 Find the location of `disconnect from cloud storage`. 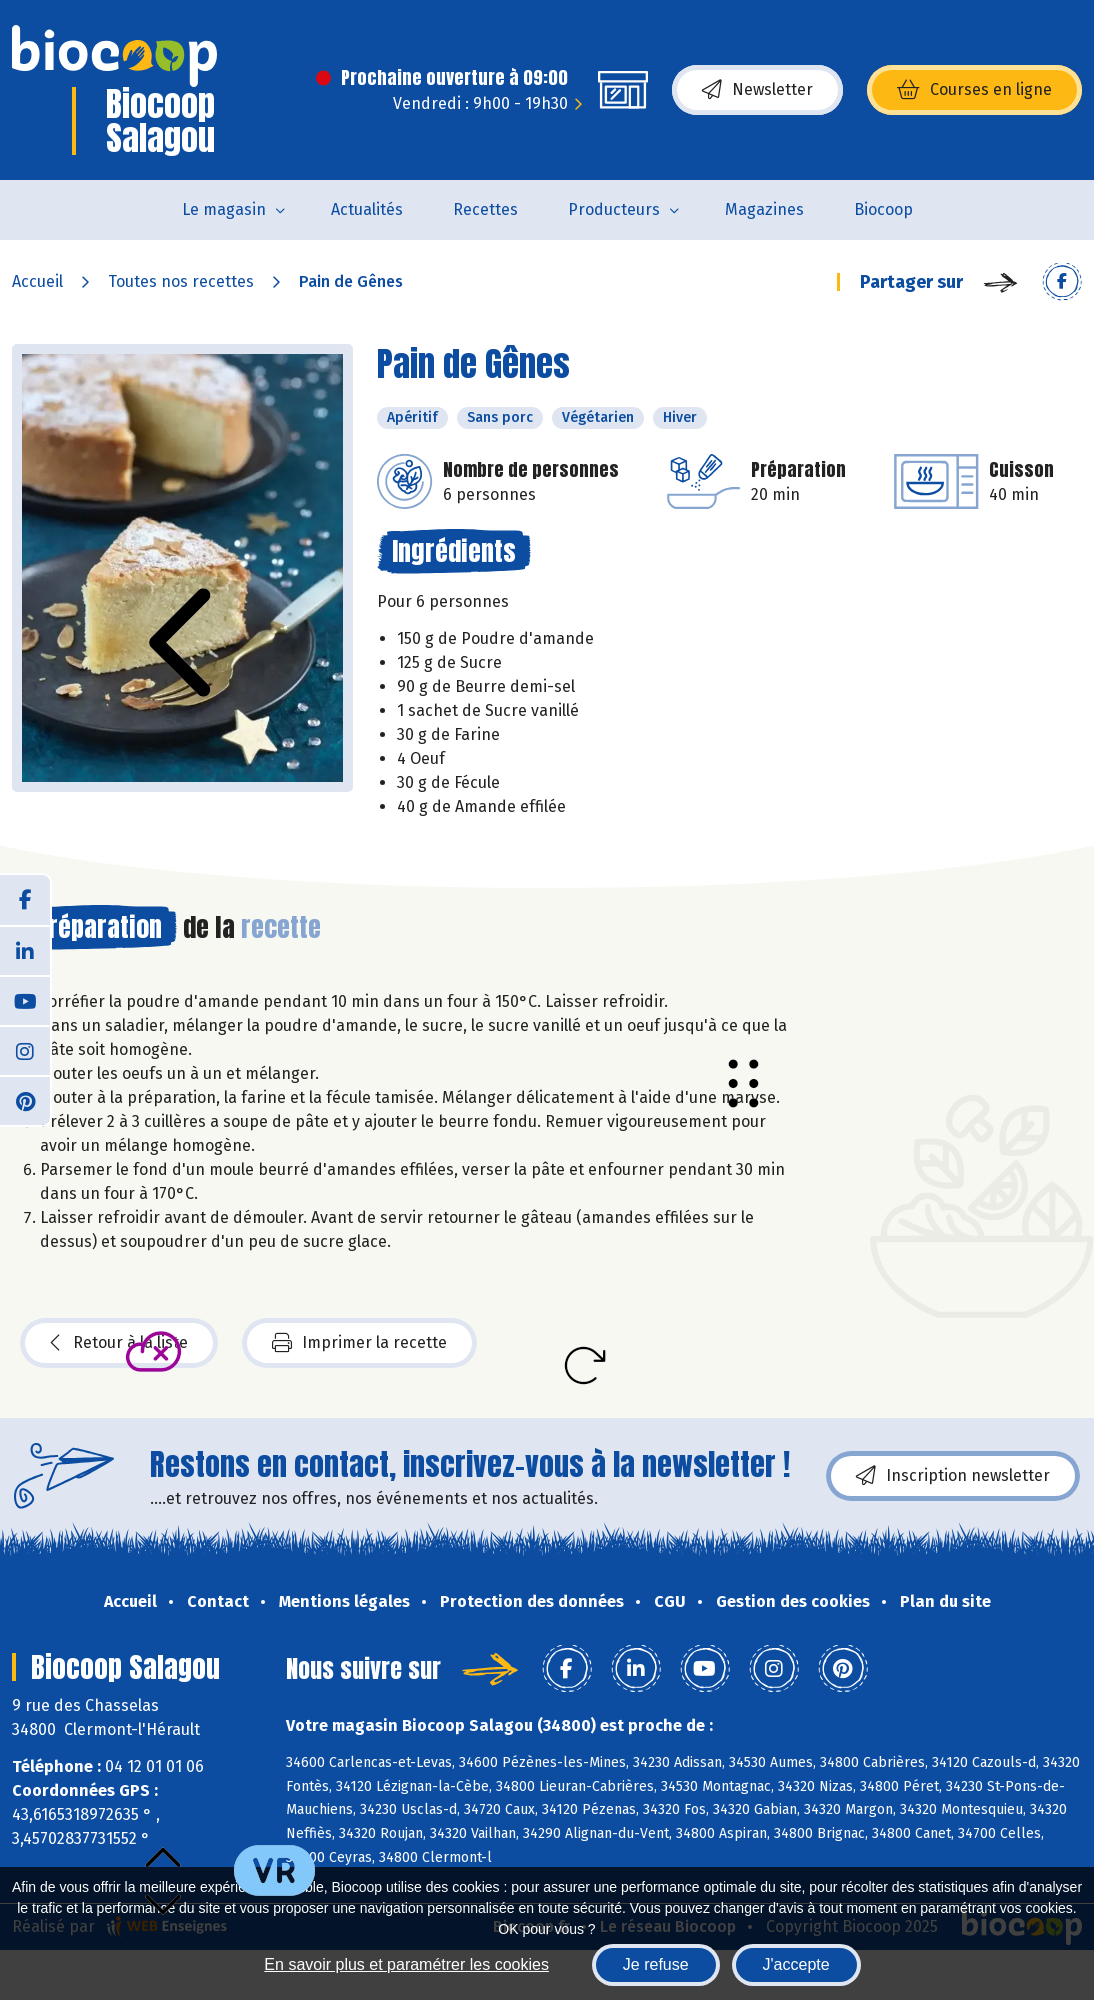

disconnect from cloud storage is located at coordinates (153, 1351).